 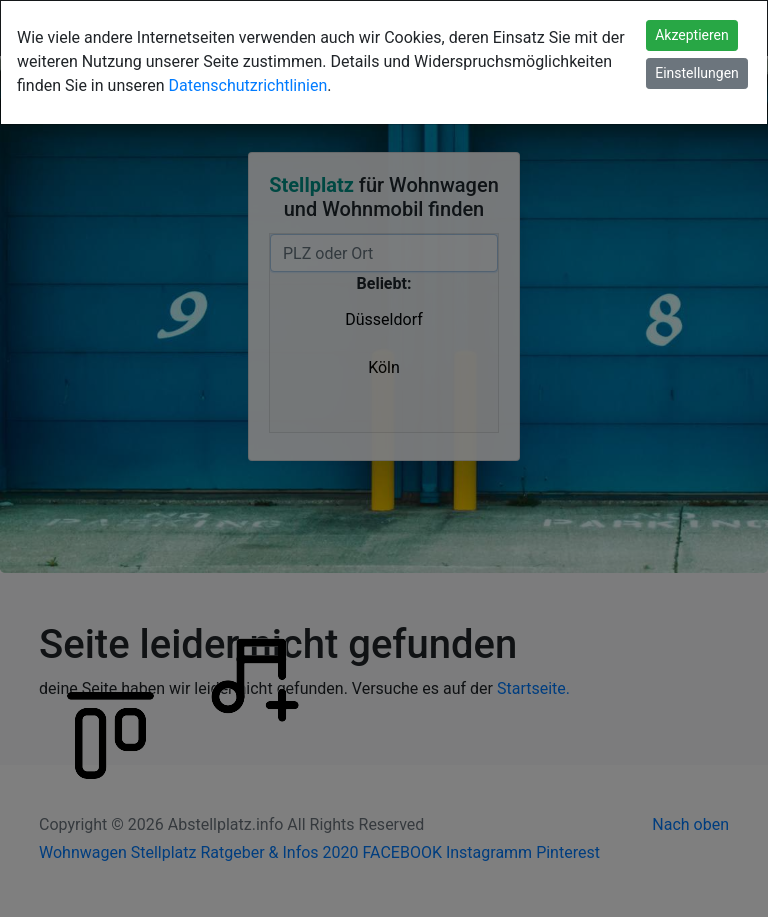 What do you see at coordinates (110, 735) in the screenshot?
I see `align items to the top edge` at bounding box center [110, 735].